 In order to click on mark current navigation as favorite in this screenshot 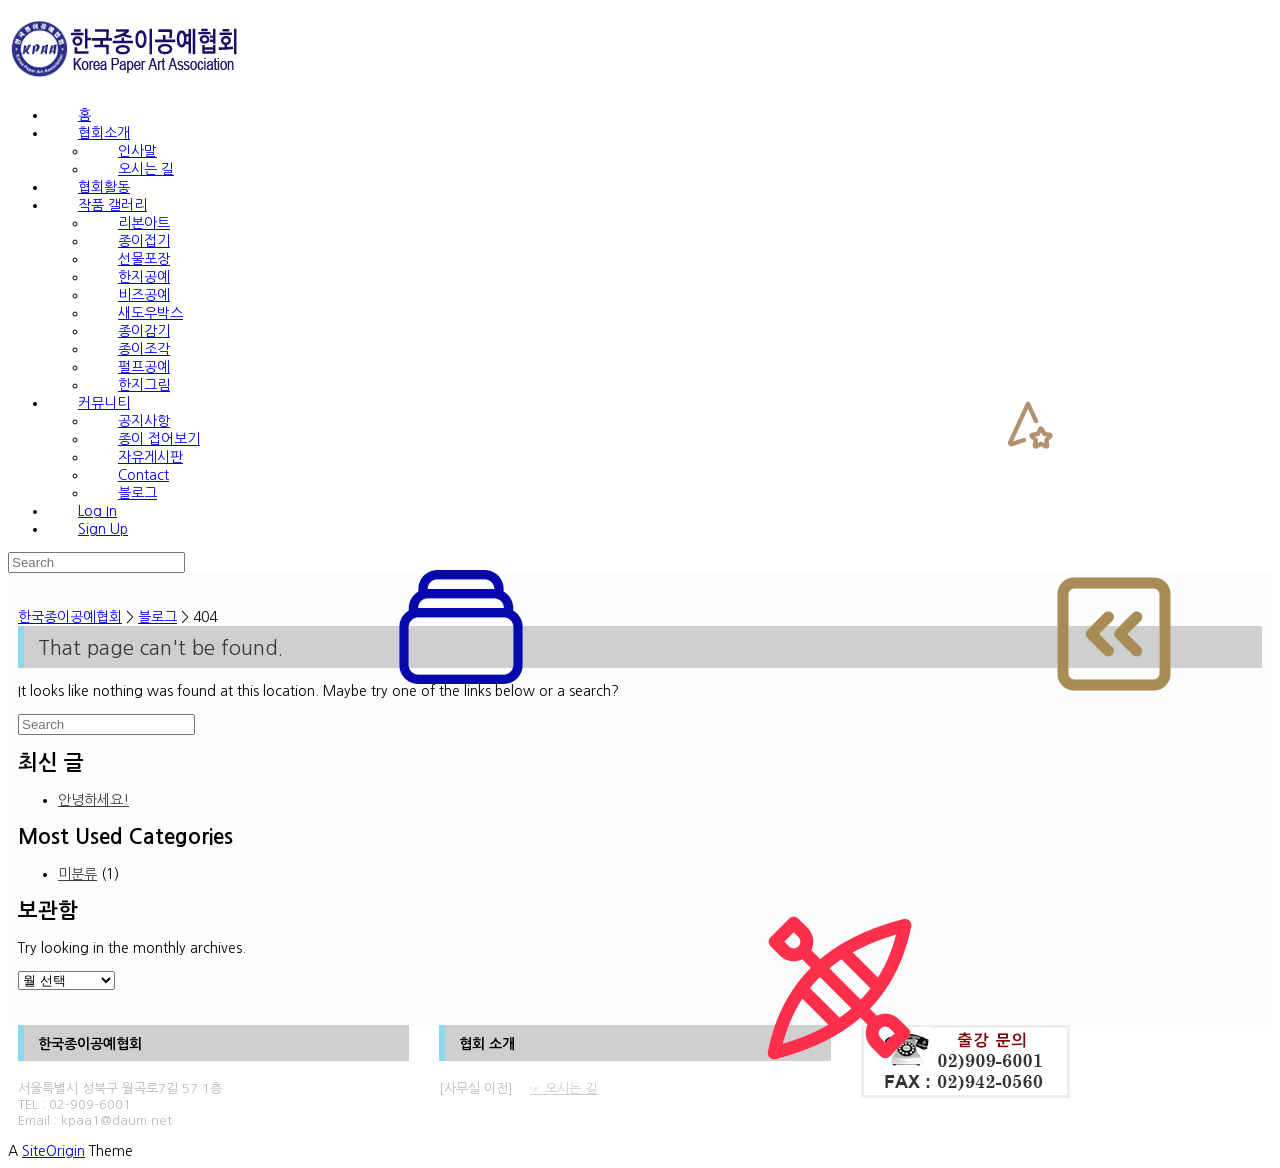, I will do `click(1028, 424)`.